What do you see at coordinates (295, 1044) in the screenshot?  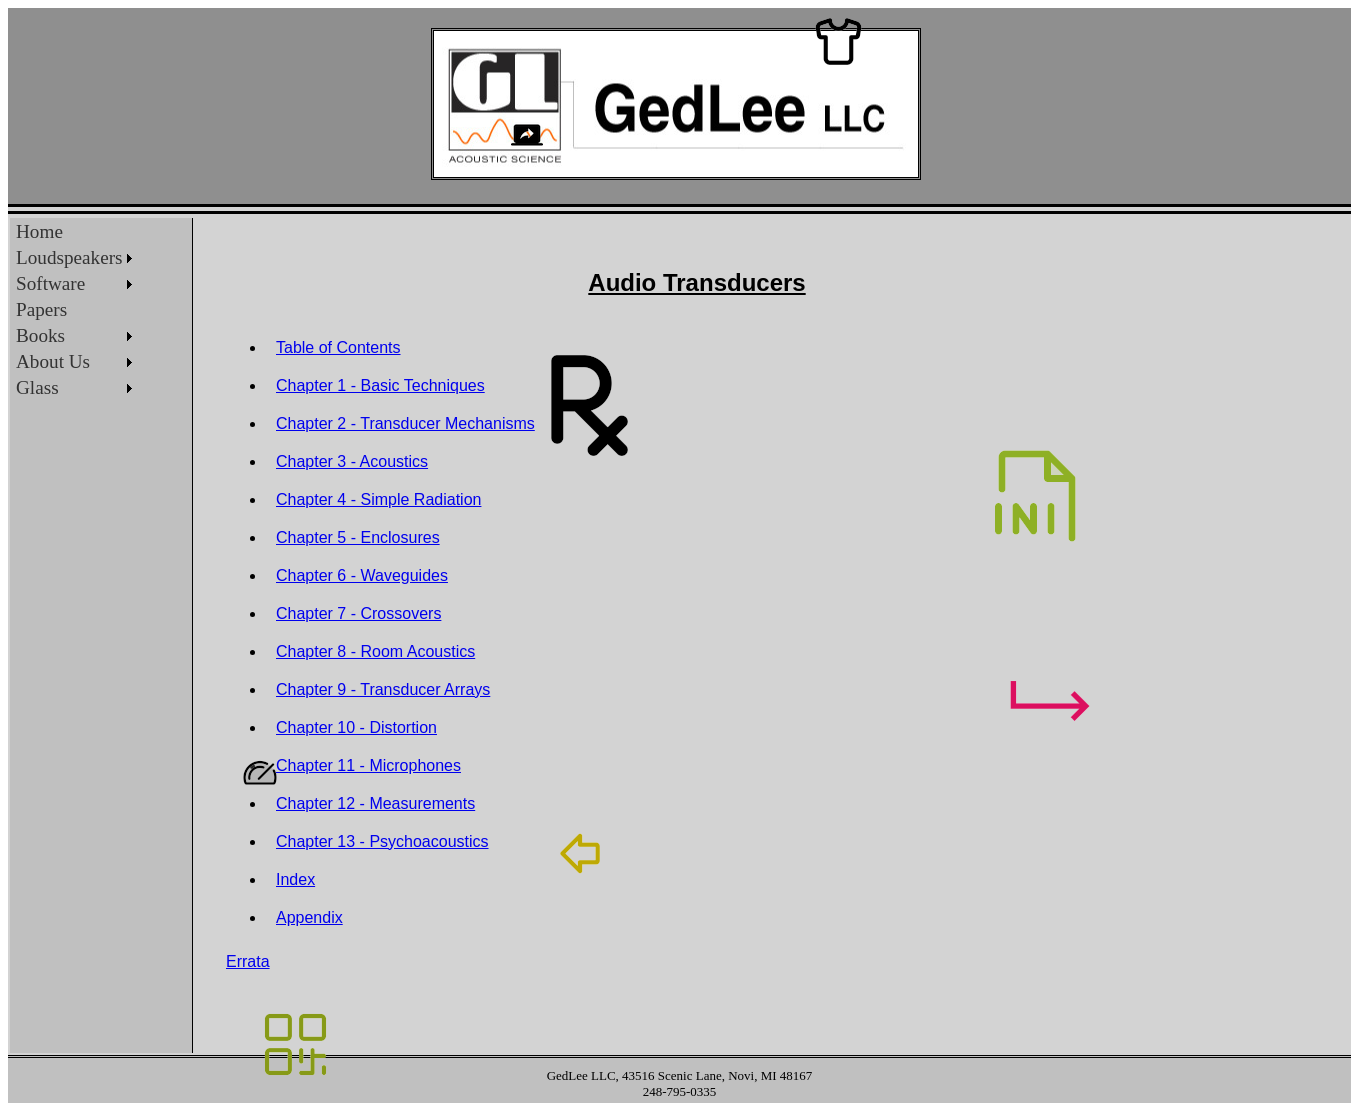 I see `scan a qr code` at bounding box center [295, 1044].